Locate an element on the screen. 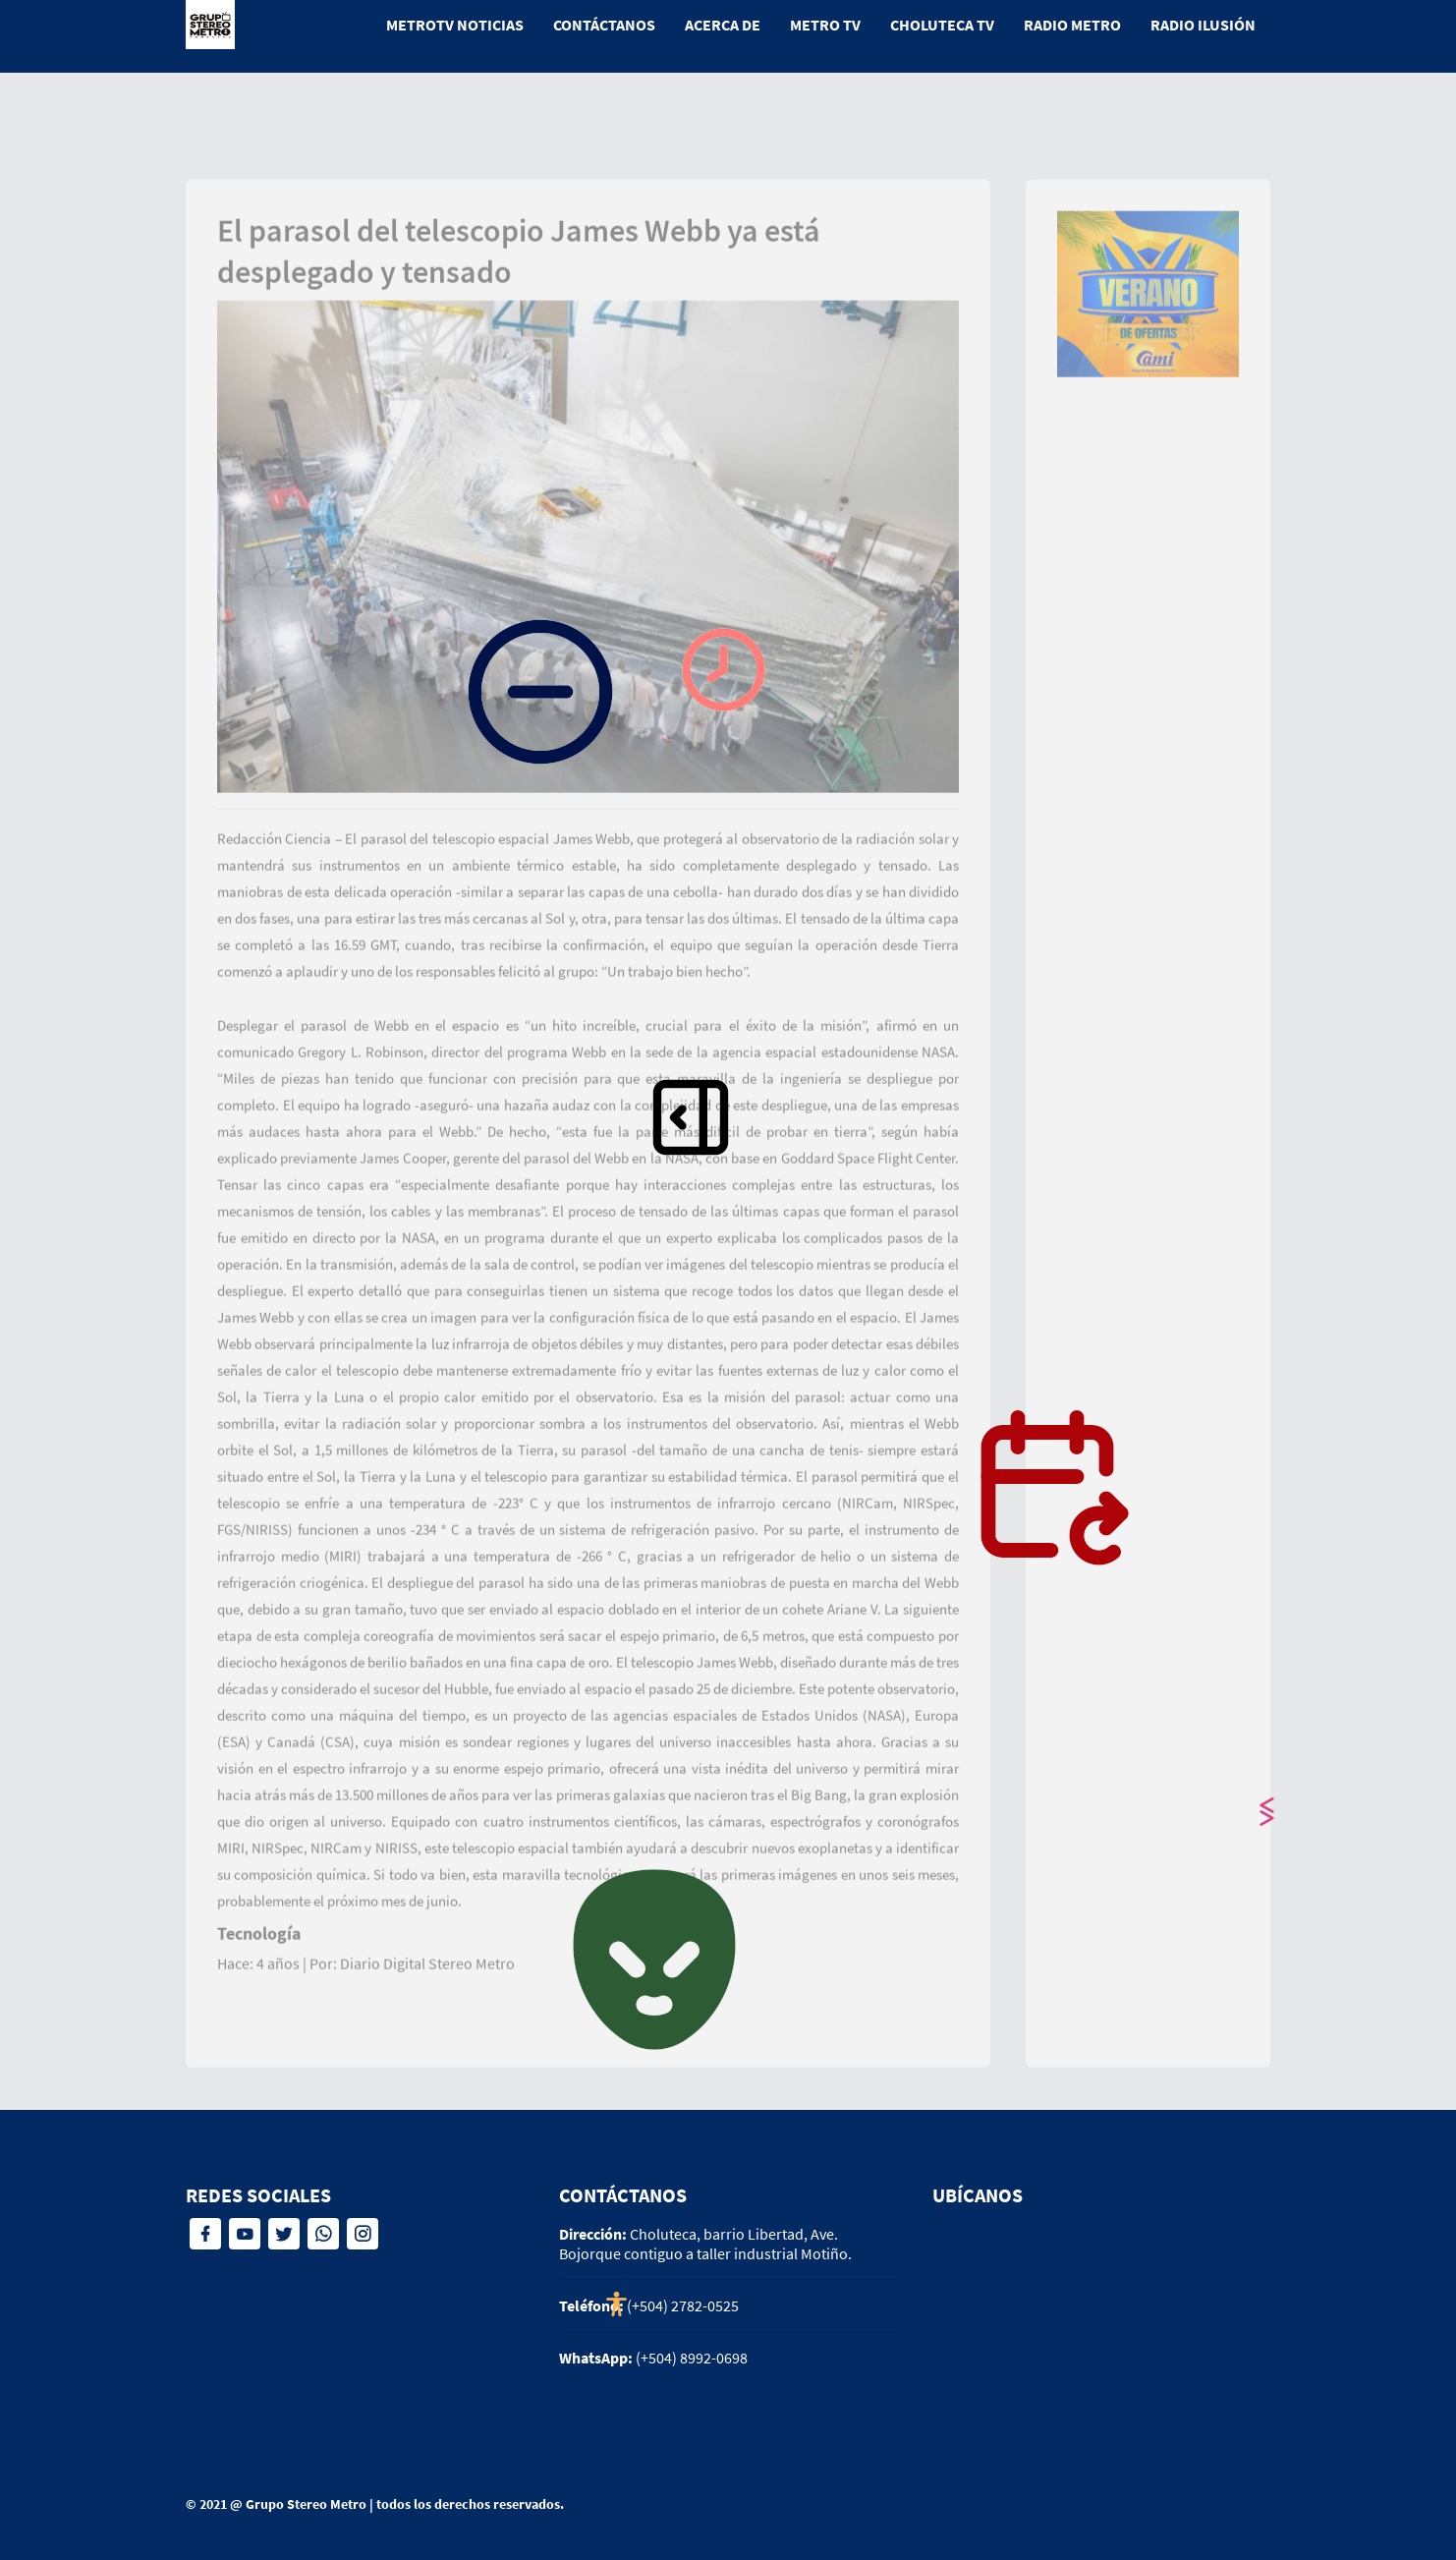 Image resolution: width=1456 pixels, height=2560 pixels. open stocktwits social trading platform is located at coordinates (1266, 1811).